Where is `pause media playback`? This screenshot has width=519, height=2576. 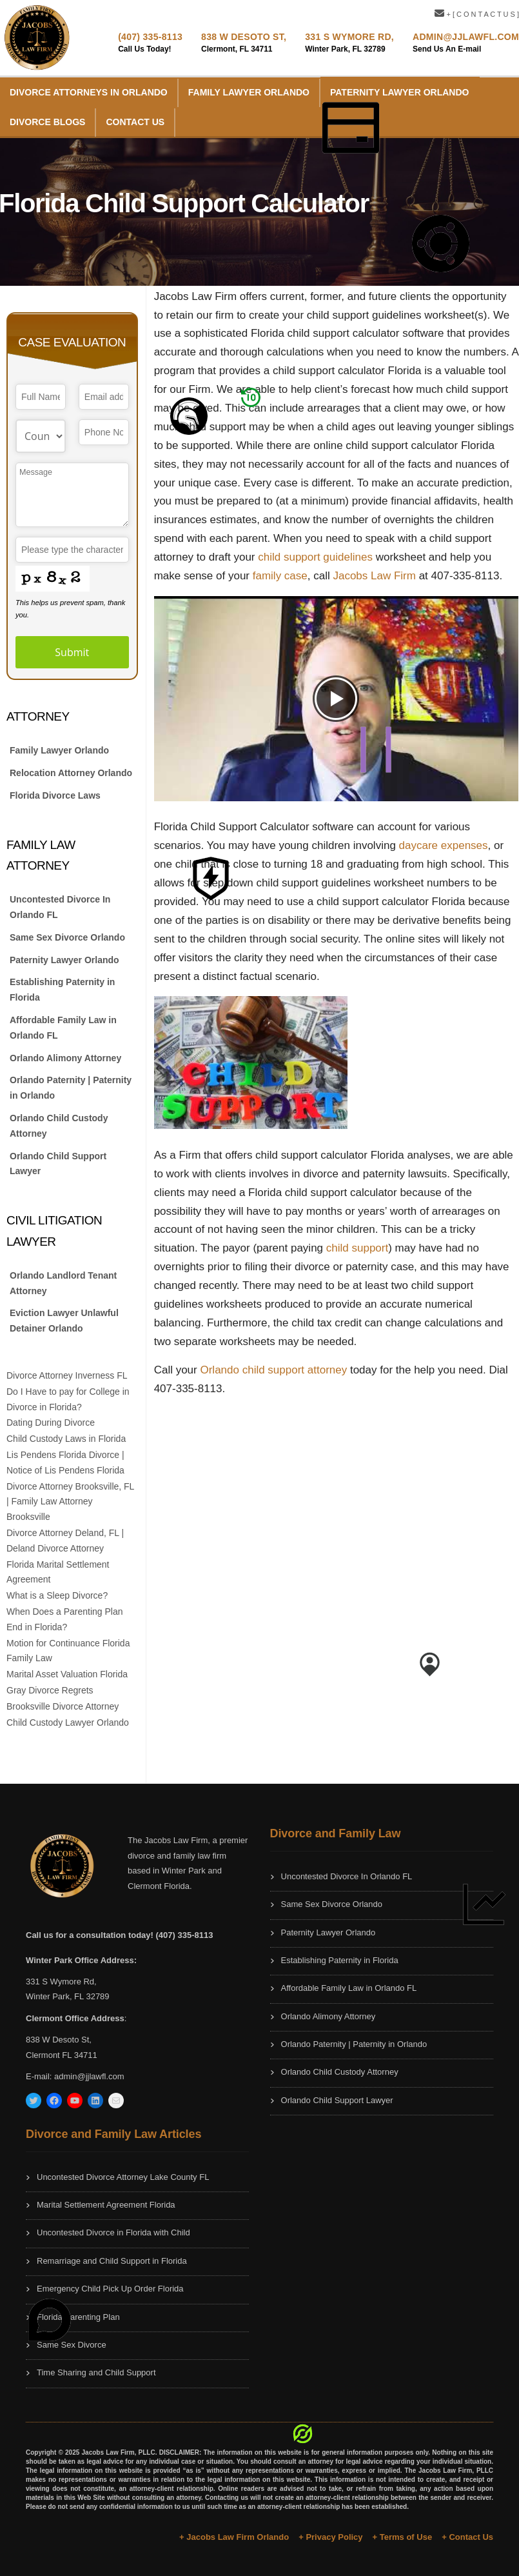
pause media playback is located at coordinates (376, 750).